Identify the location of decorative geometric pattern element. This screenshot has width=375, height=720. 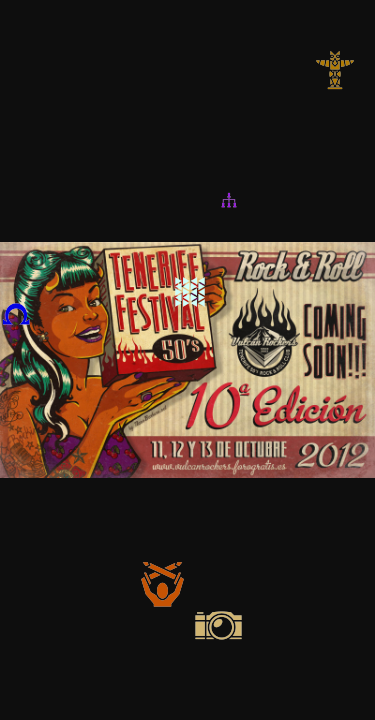
(190, 292).